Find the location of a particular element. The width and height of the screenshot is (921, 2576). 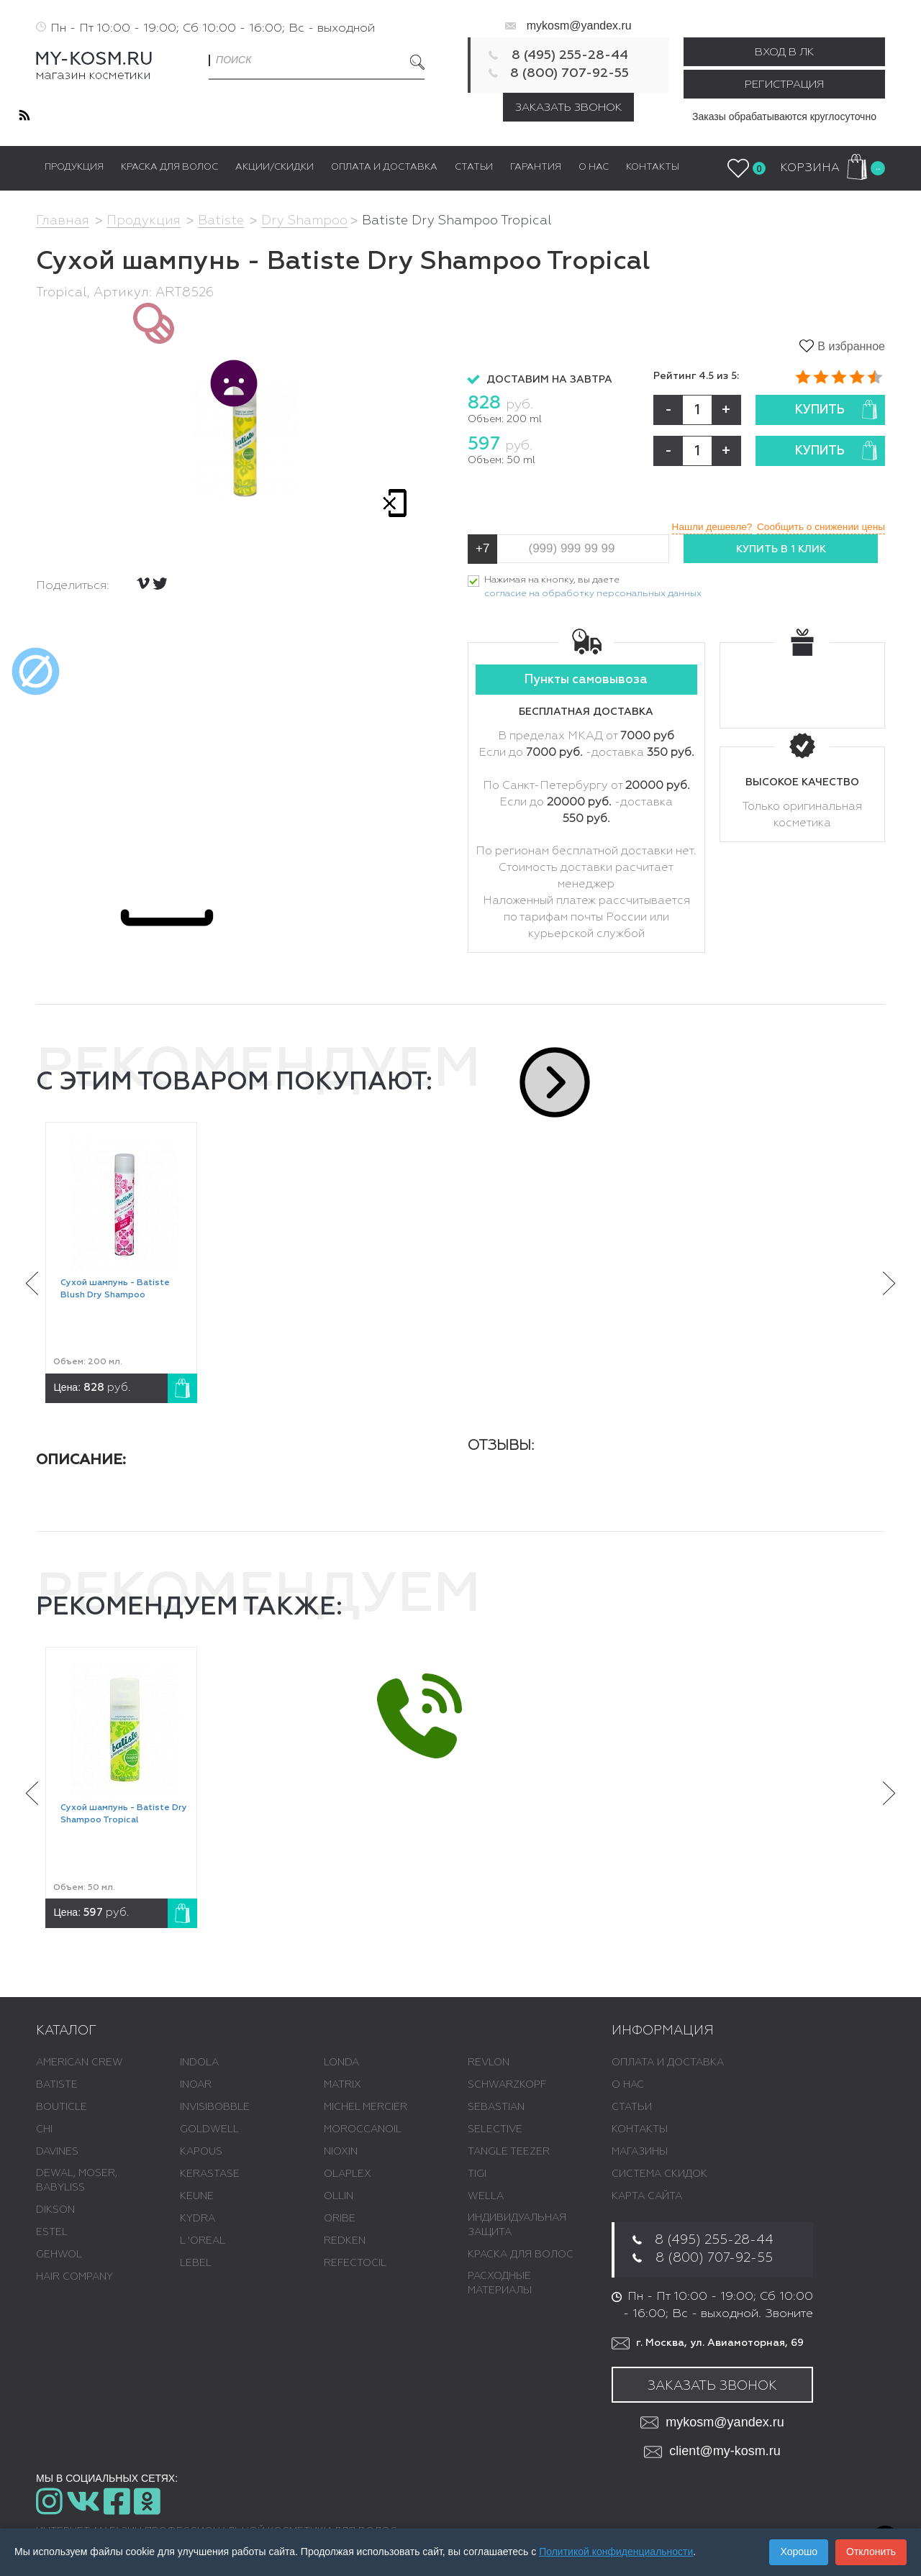

subtract or remove a shape from selection is located at coordinates (153, 323).